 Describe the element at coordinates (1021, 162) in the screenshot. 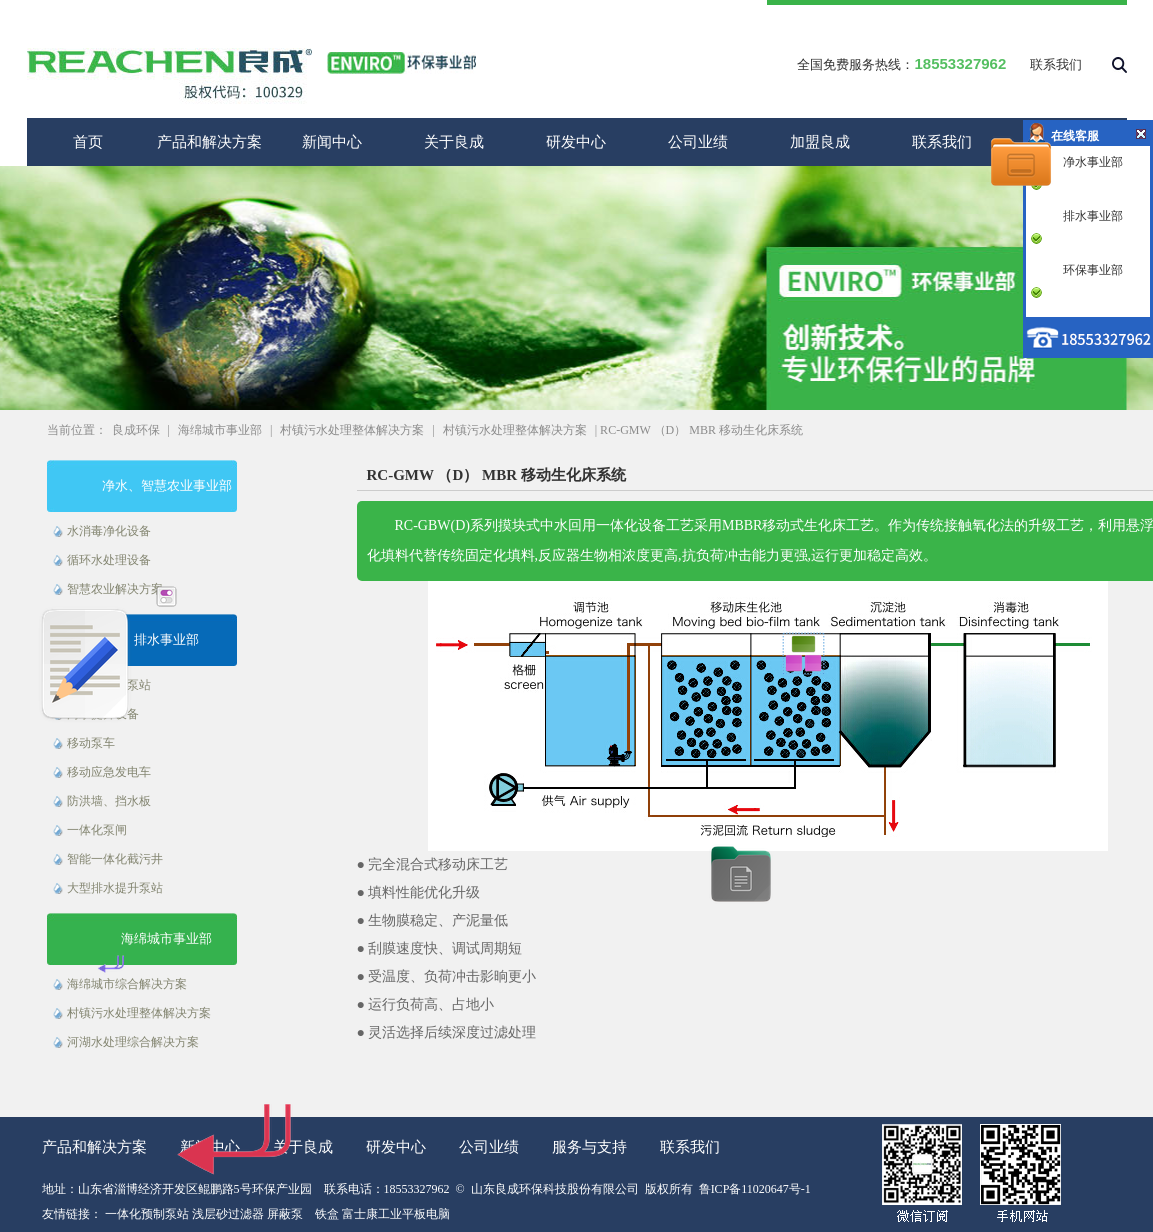

I see `open desktop folder` at that location.